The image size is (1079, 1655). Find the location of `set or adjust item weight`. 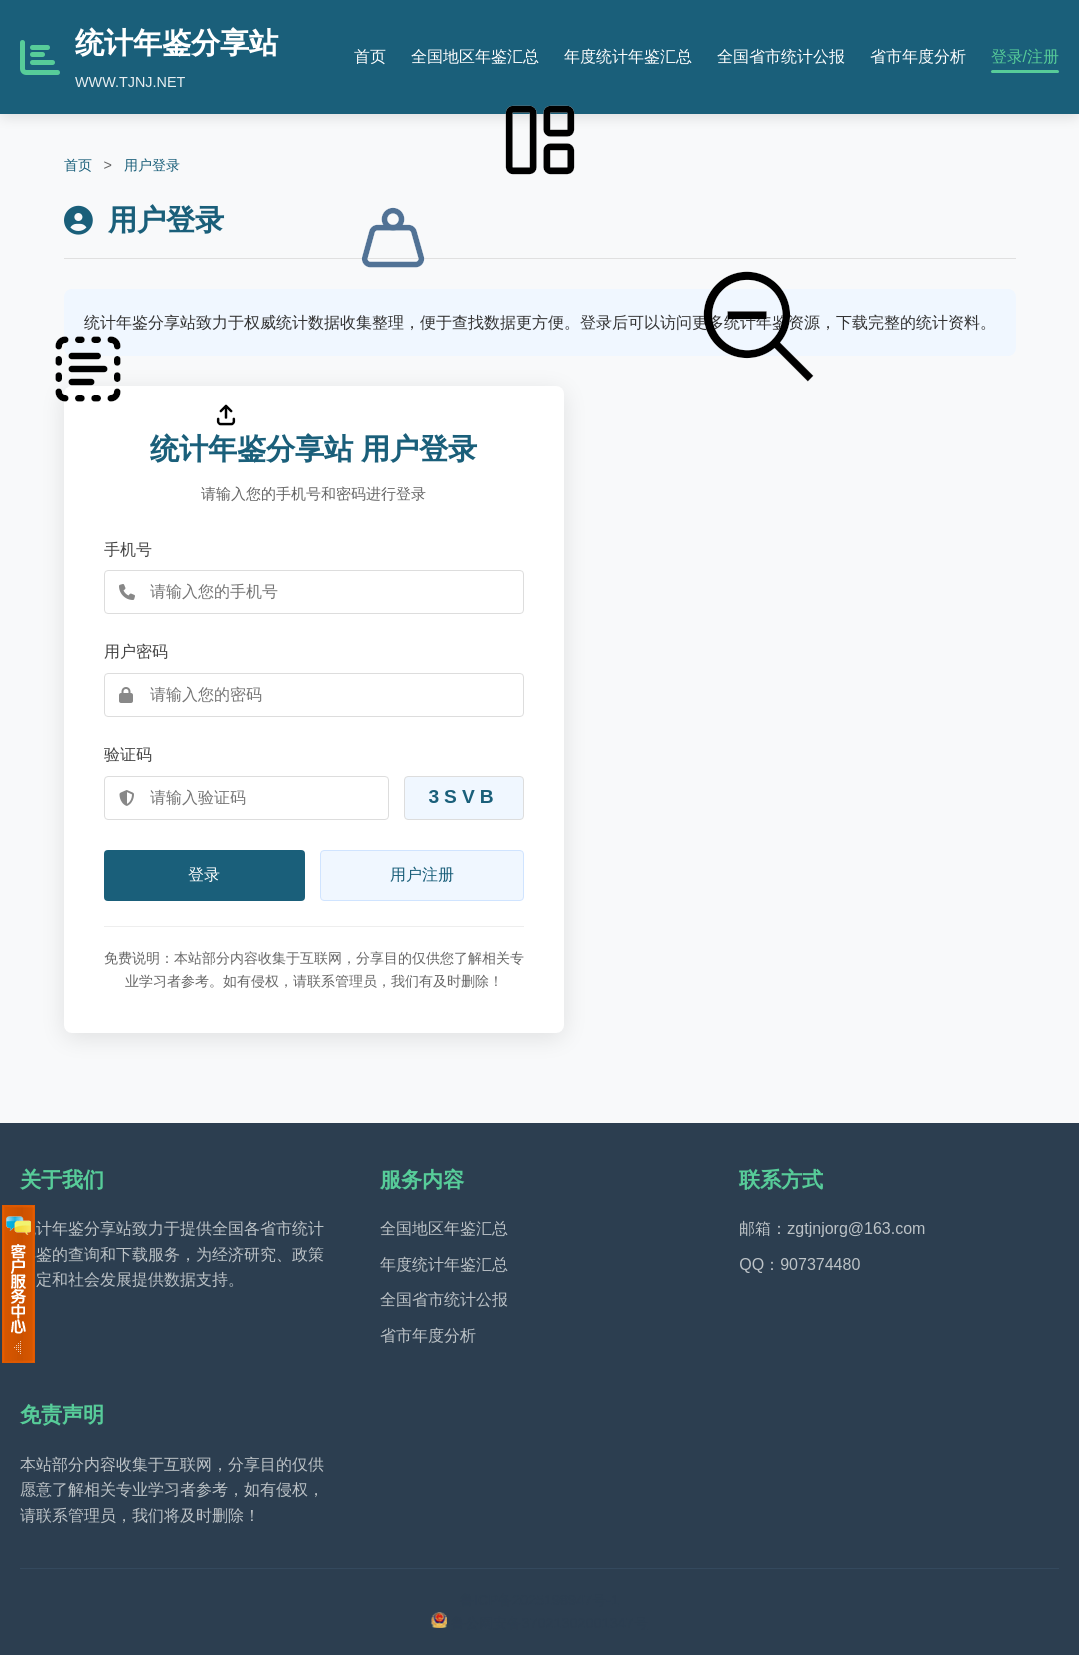

set or adjust item weight is located at coordinates (393, 239).